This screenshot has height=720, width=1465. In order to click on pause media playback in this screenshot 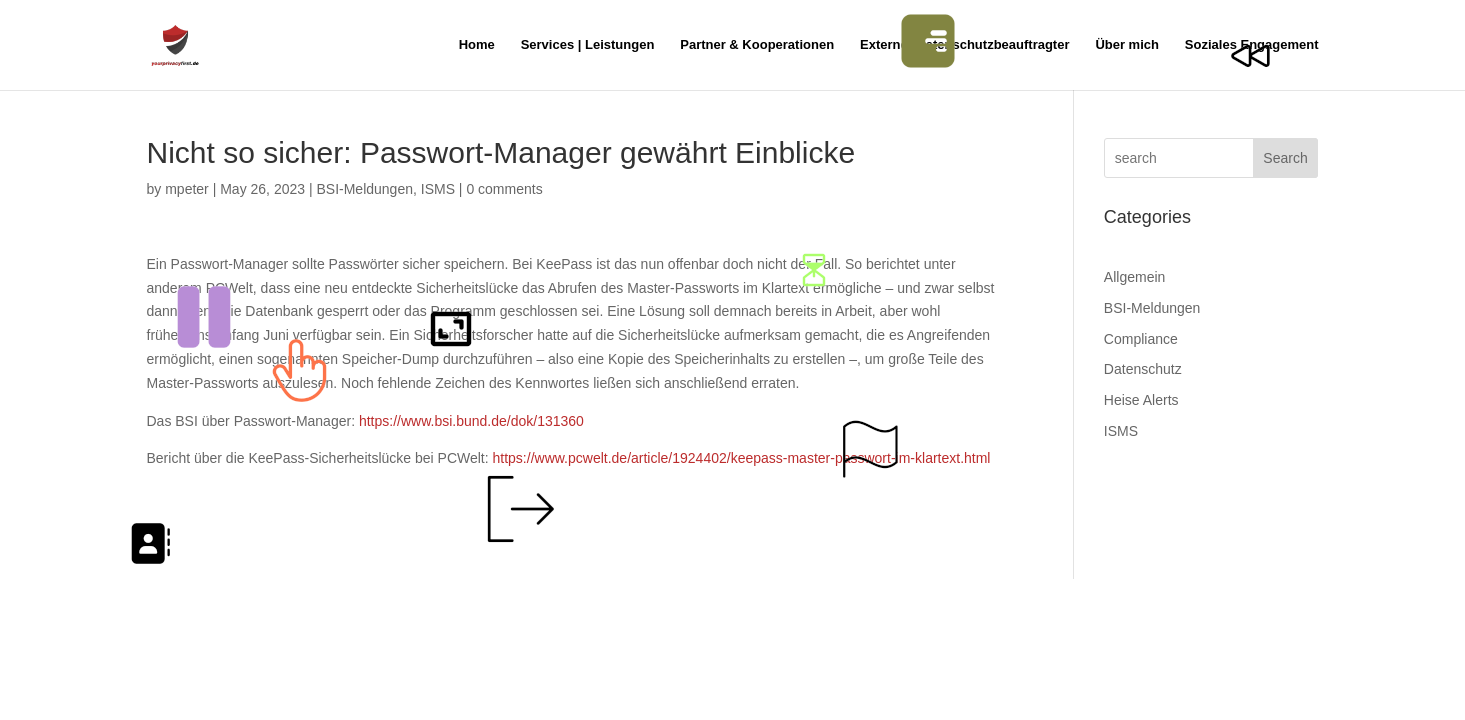, I will do `click(204, 317)`.